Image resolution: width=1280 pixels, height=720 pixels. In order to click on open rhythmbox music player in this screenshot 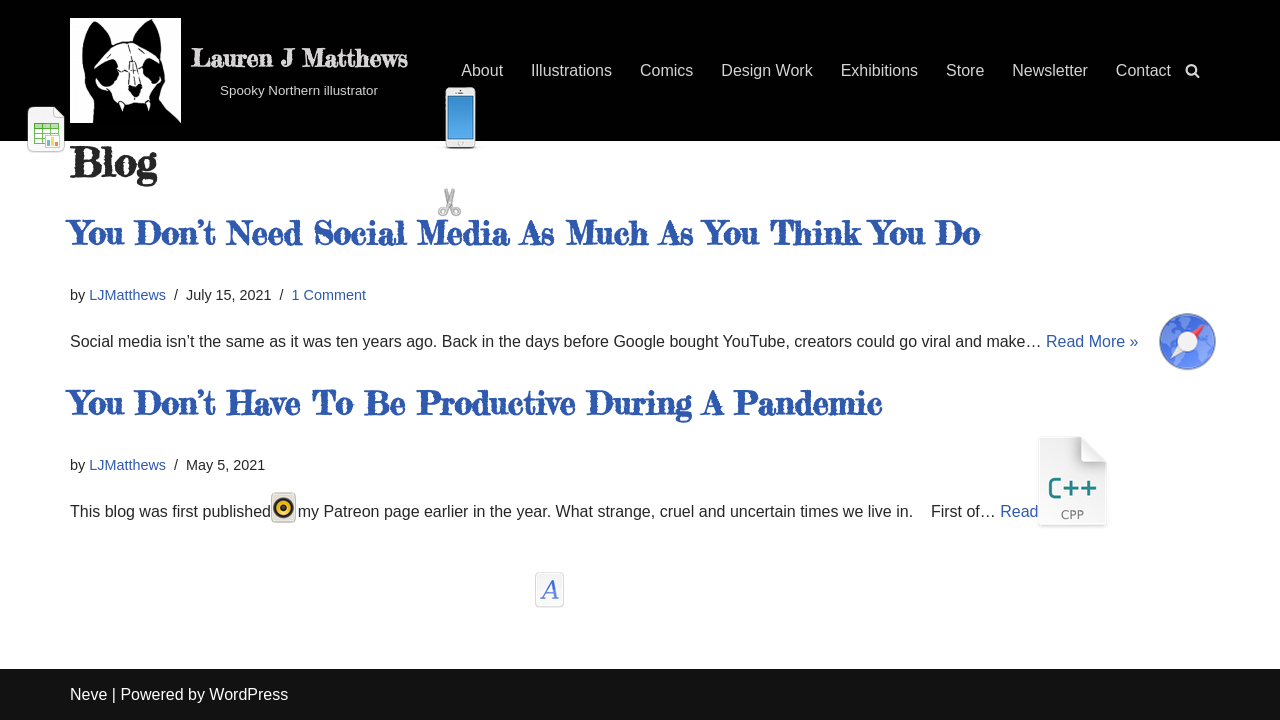, I will do `click(283, 507)`.